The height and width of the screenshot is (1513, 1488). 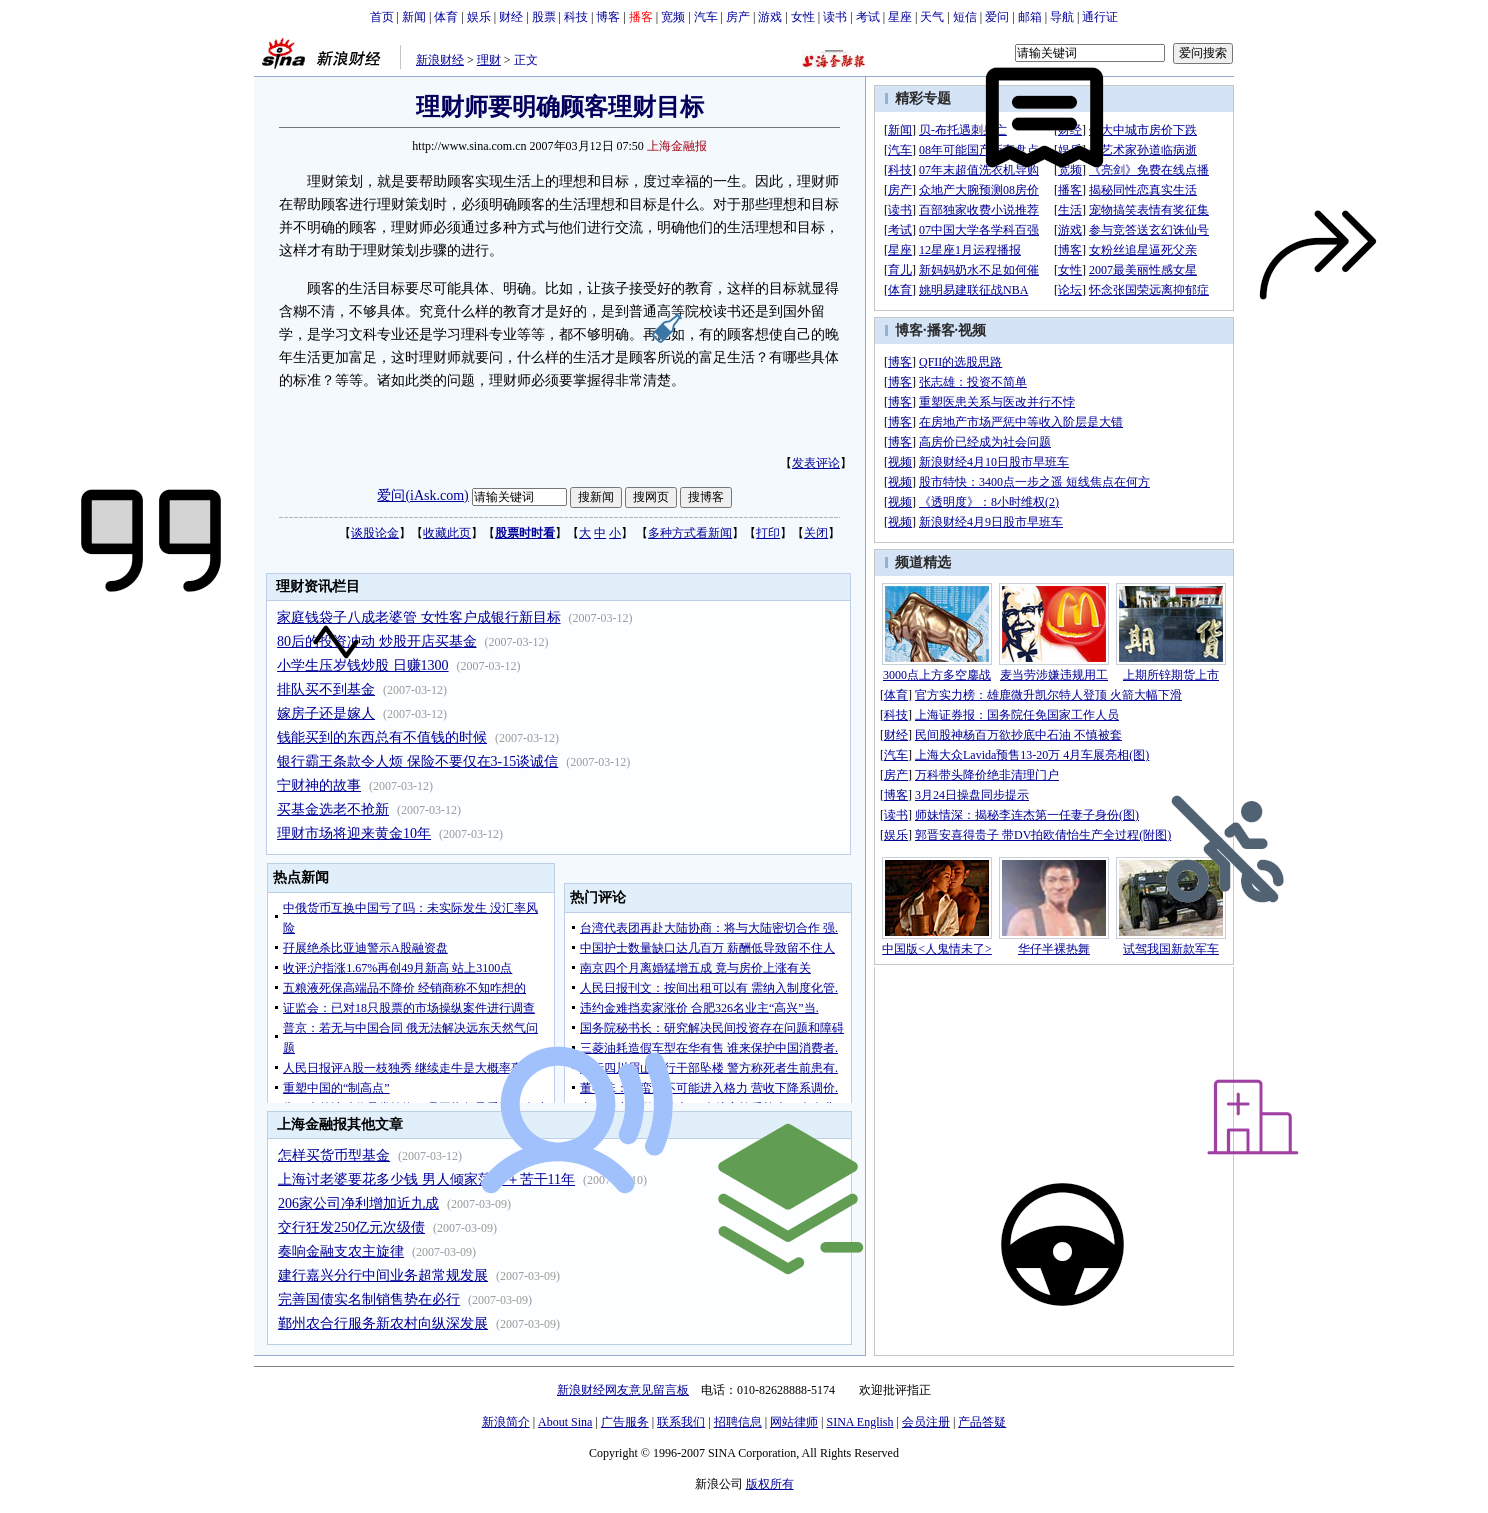 I want to click on remove a layer from the stack, so click(x=788, y=1199).